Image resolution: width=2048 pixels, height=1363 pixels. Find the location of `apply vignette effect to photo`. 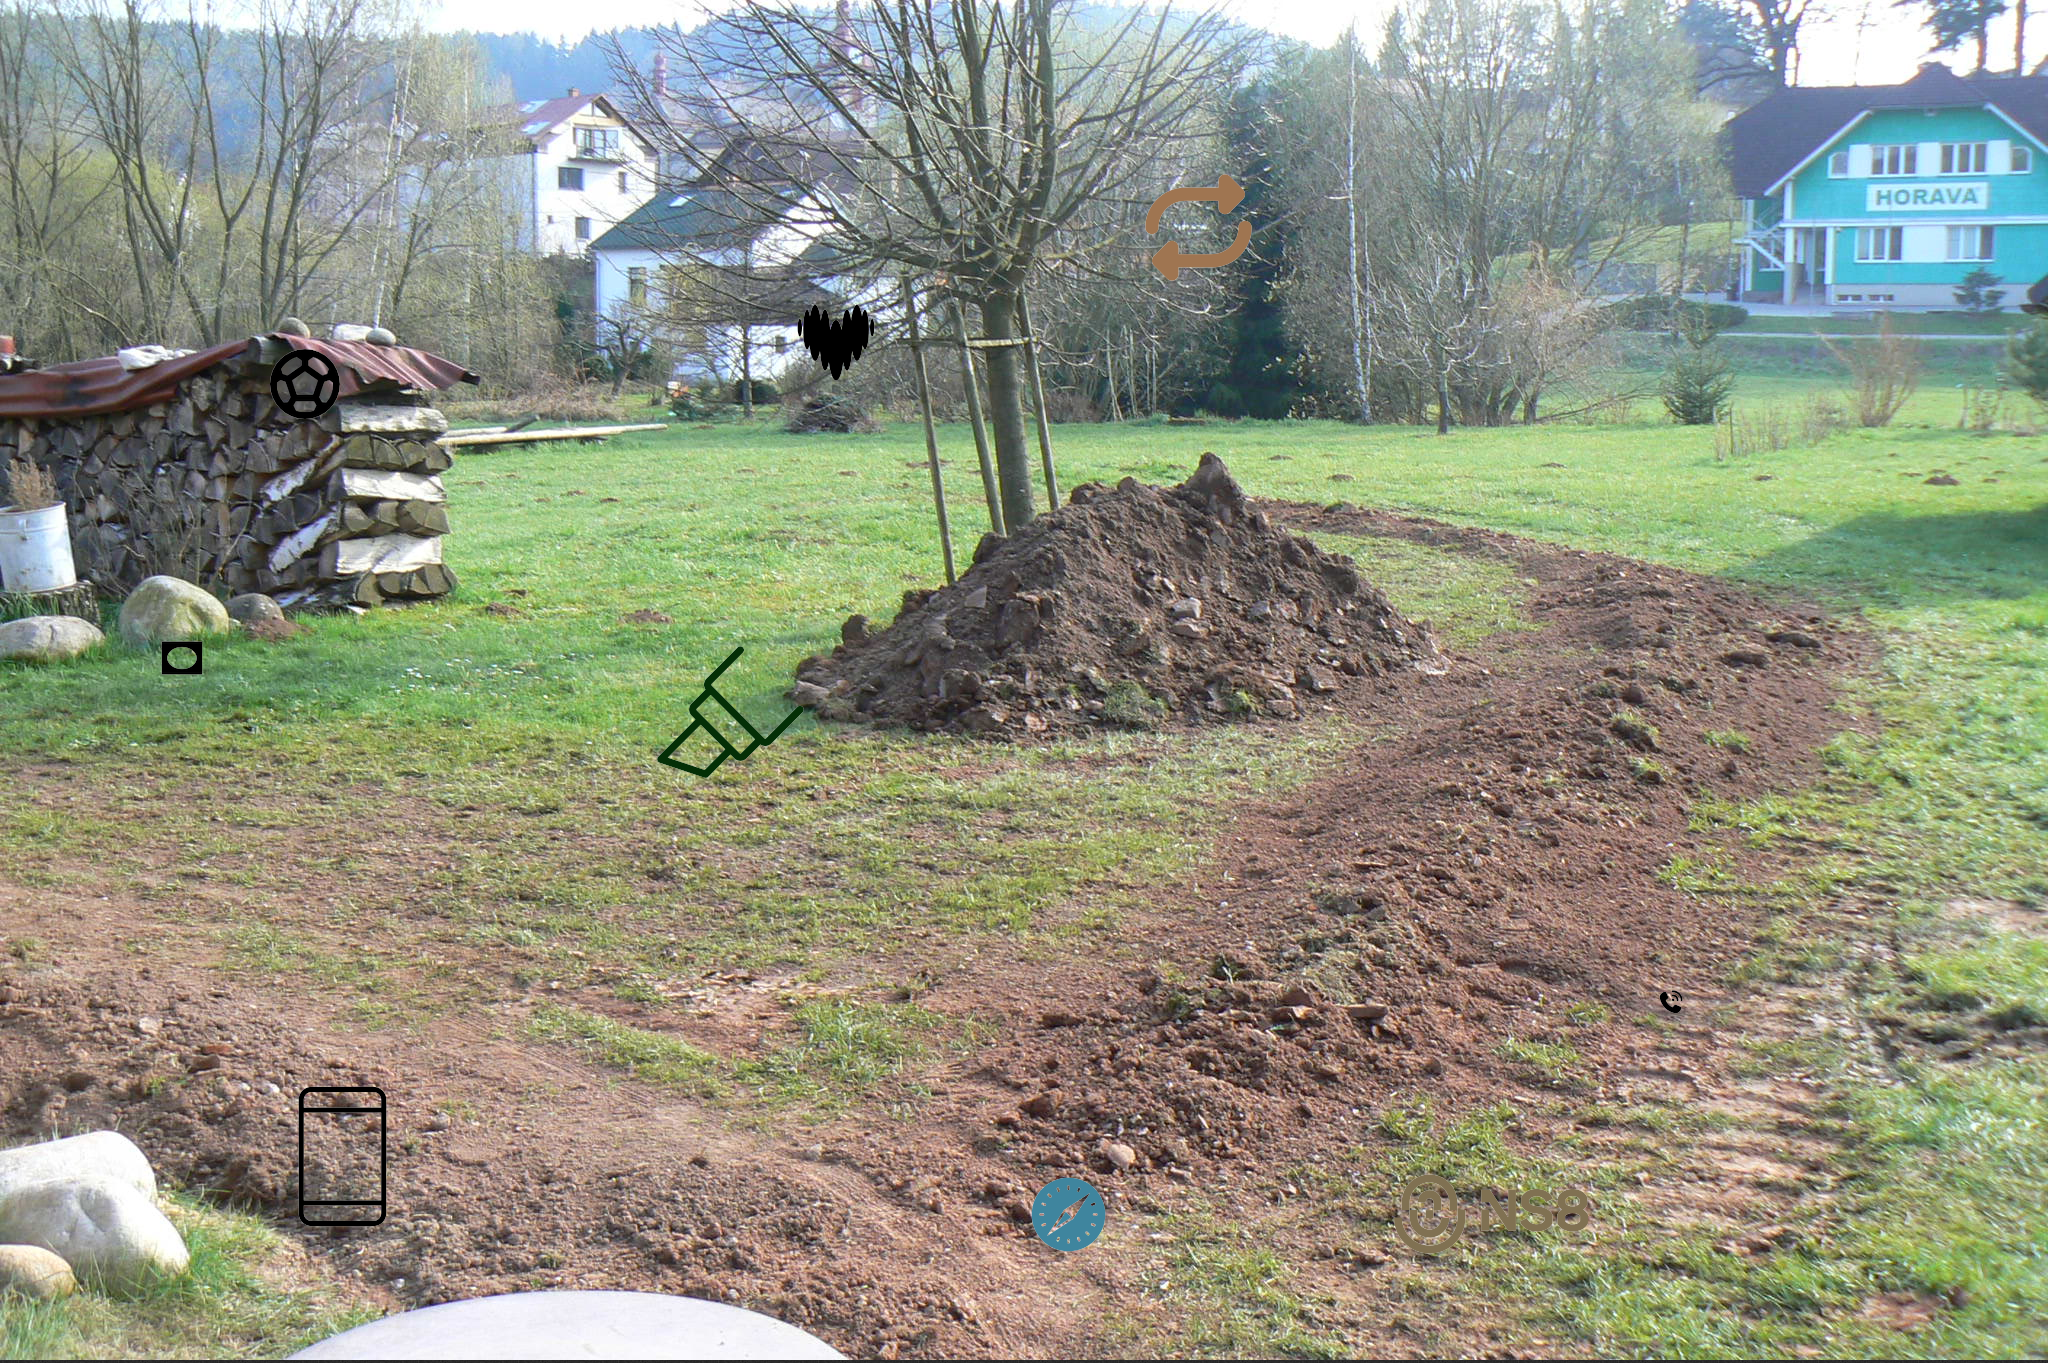

apply vignette effect to photo is located at coordinates (182, 658).